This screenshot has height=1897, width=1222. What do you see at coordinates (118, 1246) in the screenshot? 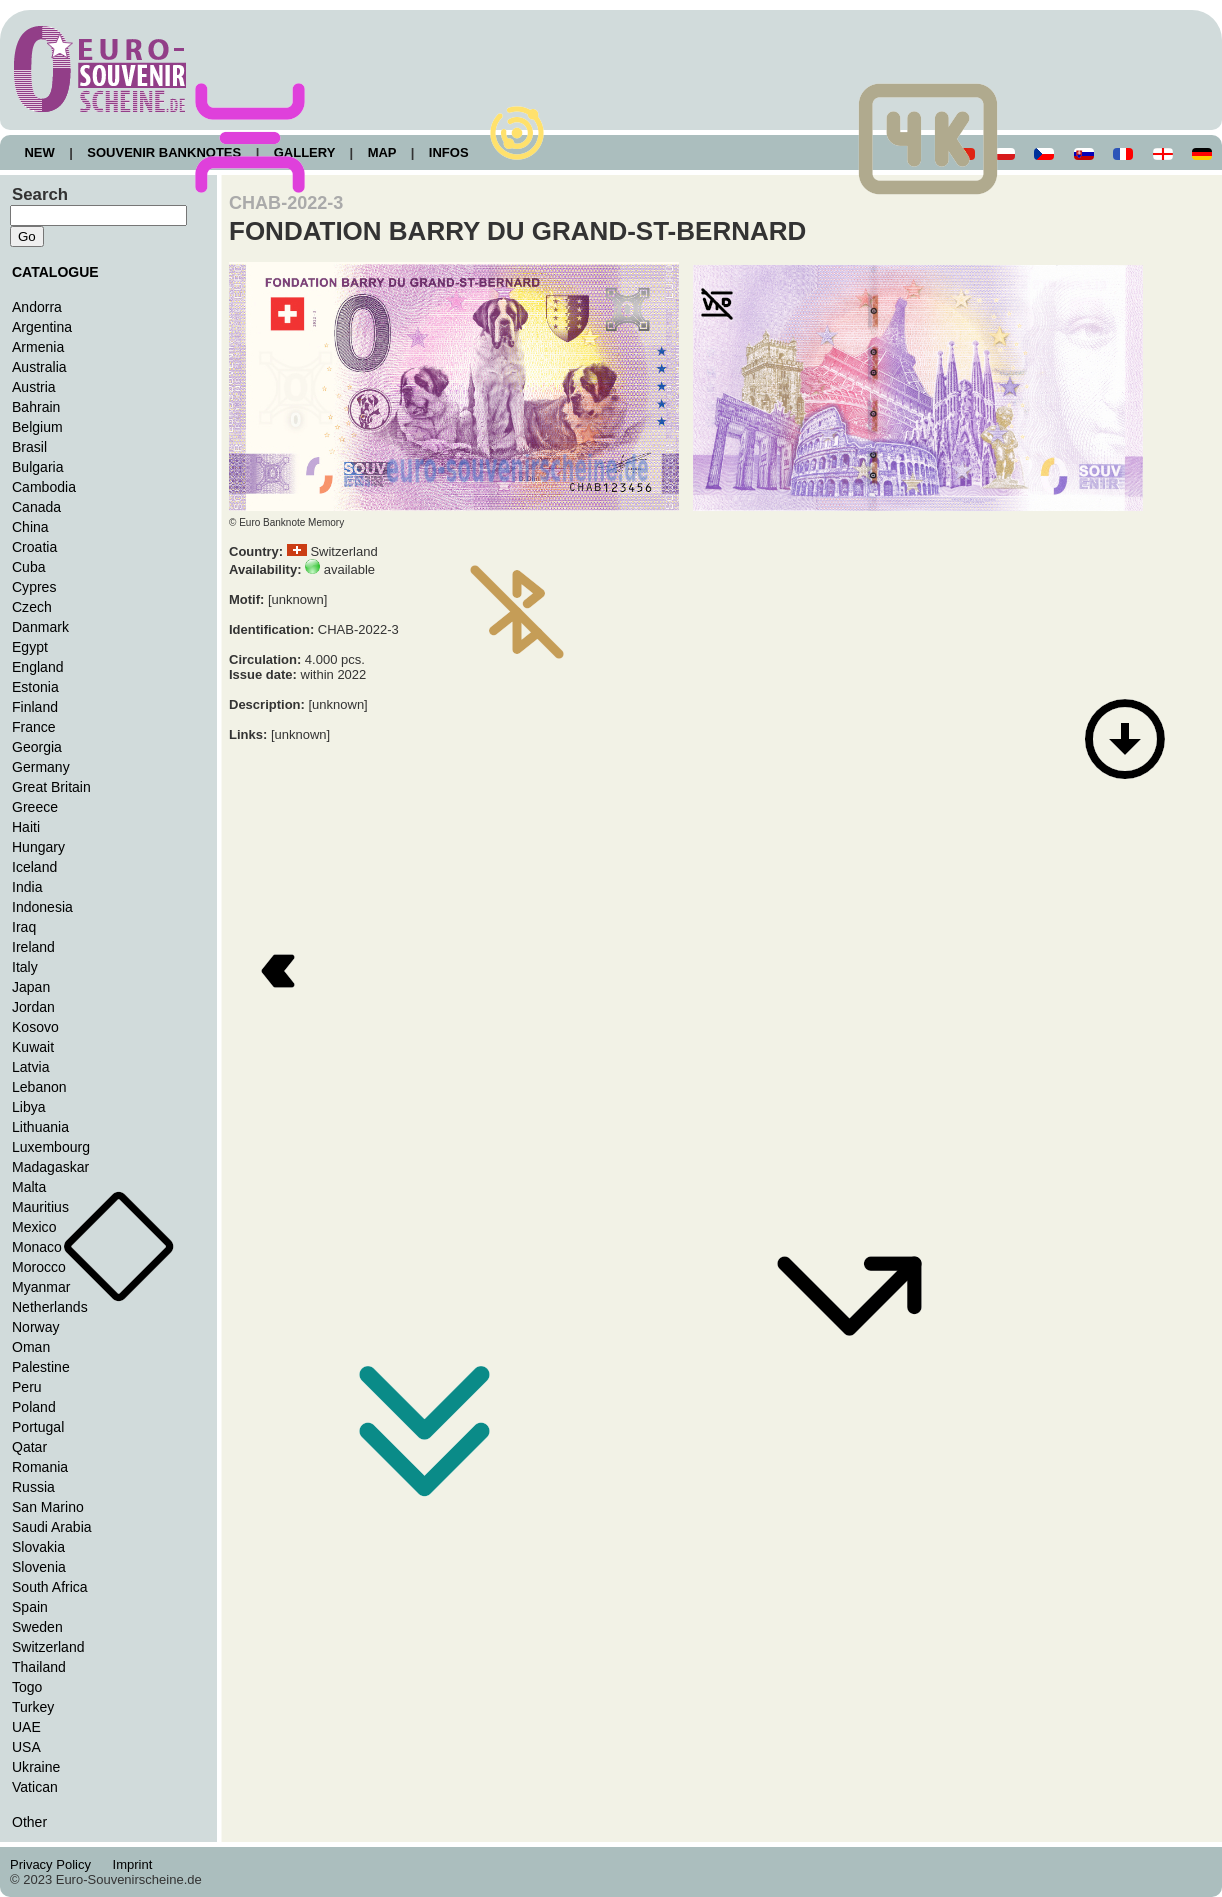
I see `indicates premium or pro feature` at bounding box center [118, 1246].